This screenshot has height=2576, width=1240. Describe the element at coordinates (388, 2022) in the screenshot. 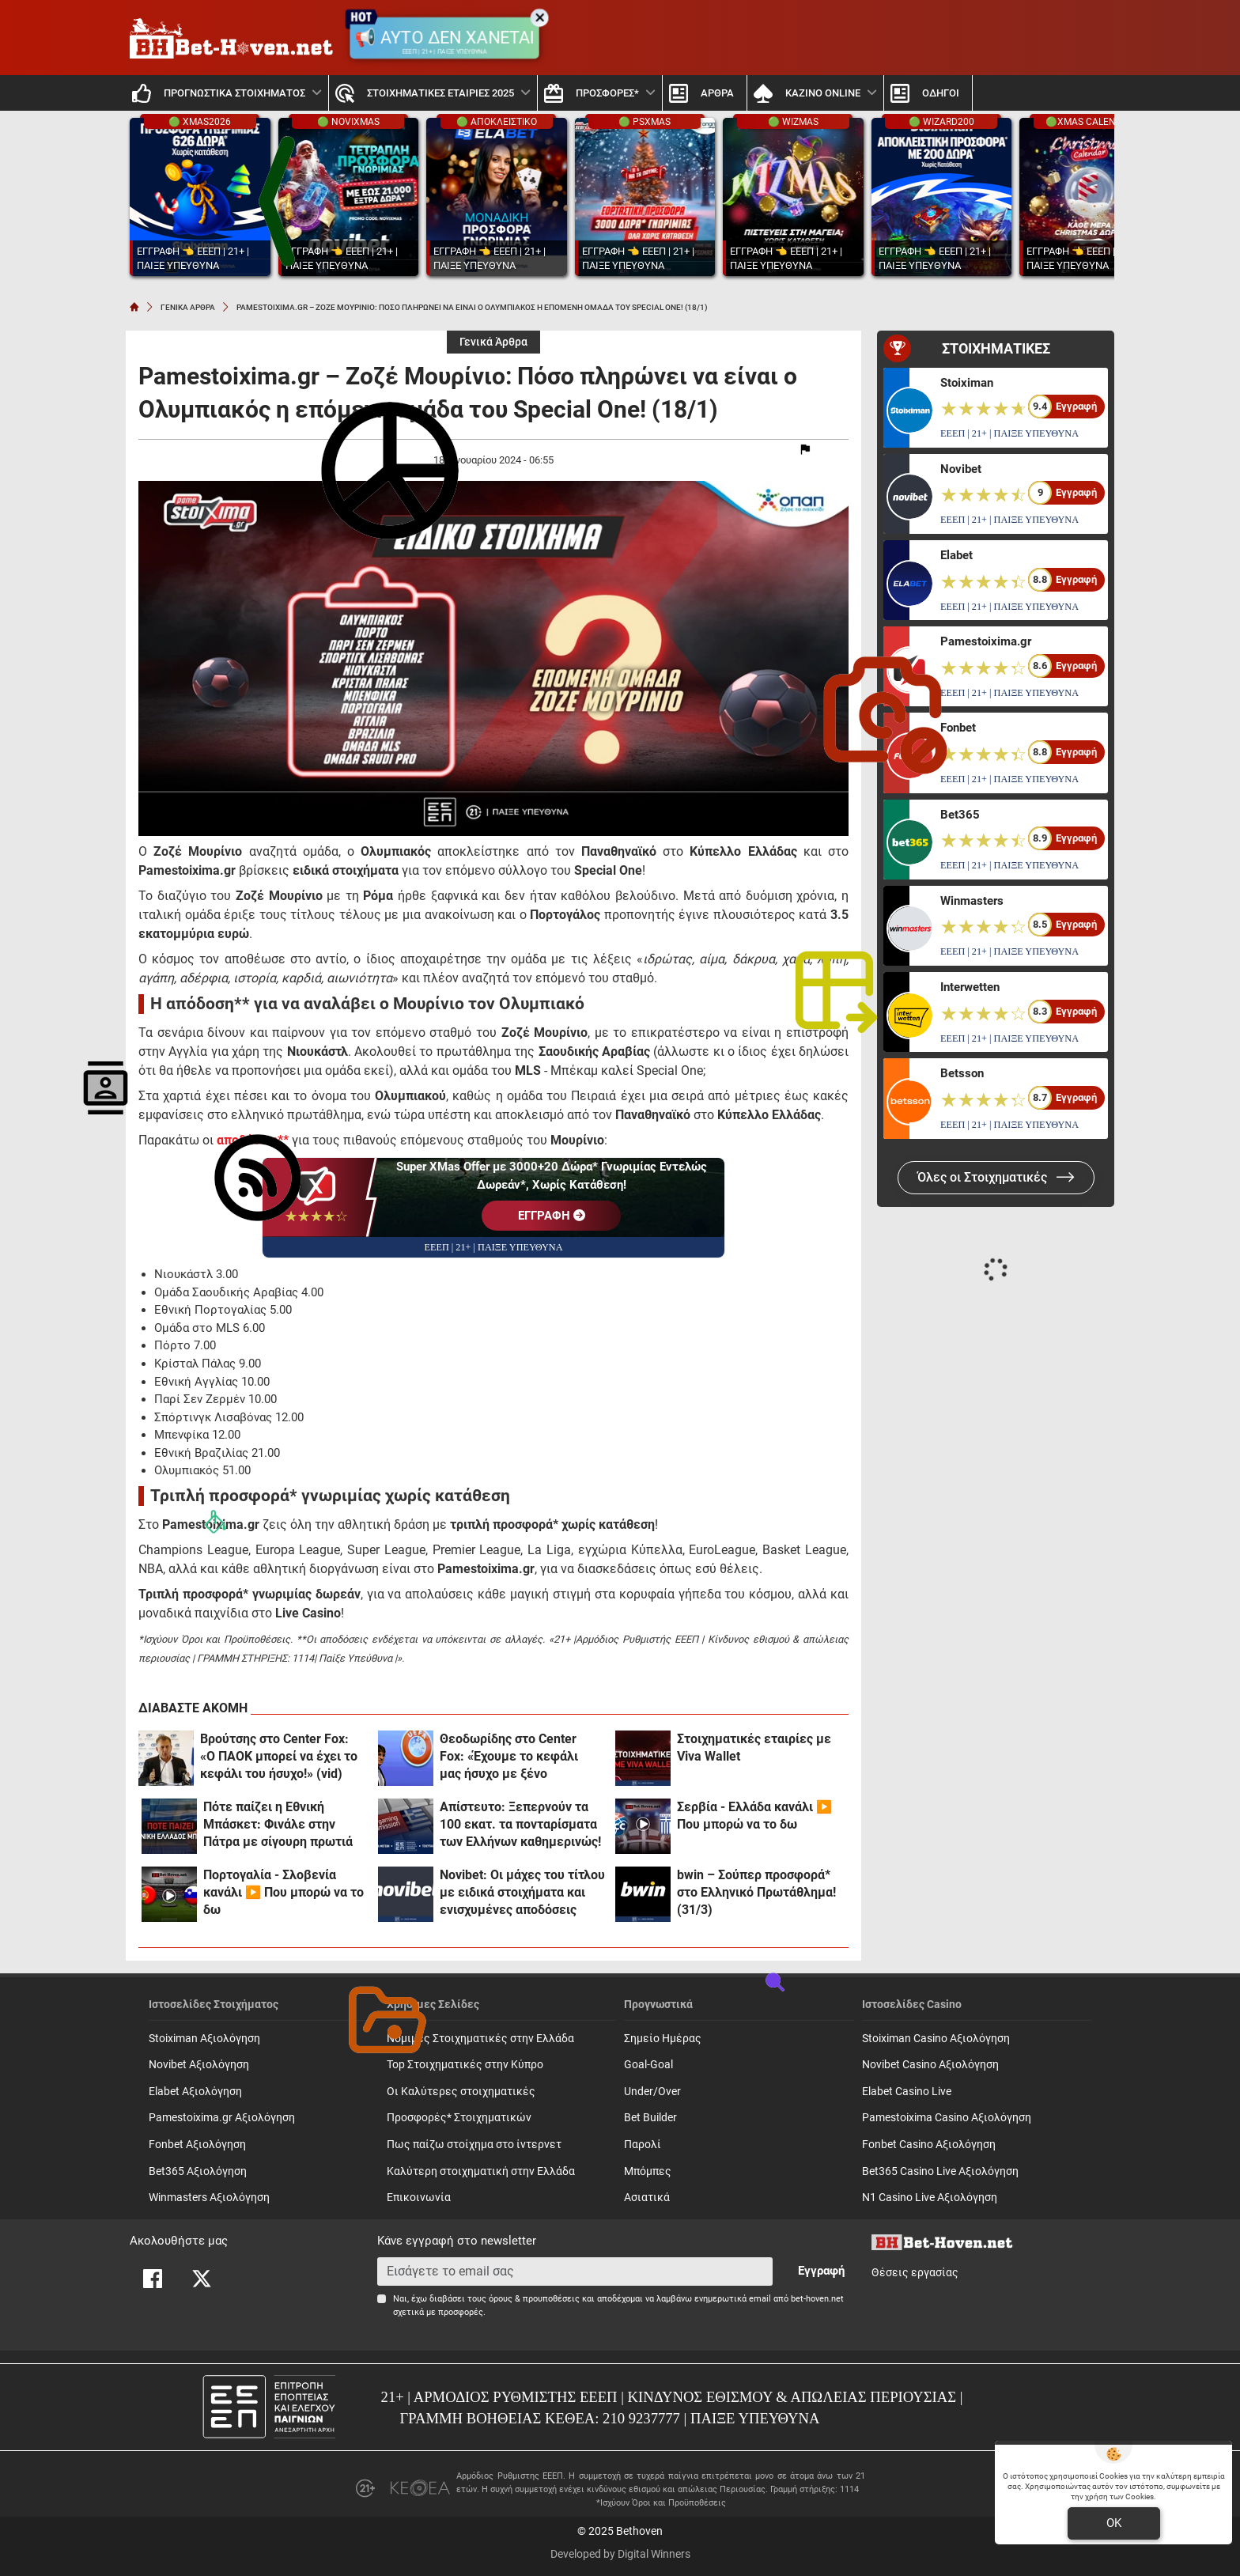

I see `indicates an open folder with new or unread content` at that location.